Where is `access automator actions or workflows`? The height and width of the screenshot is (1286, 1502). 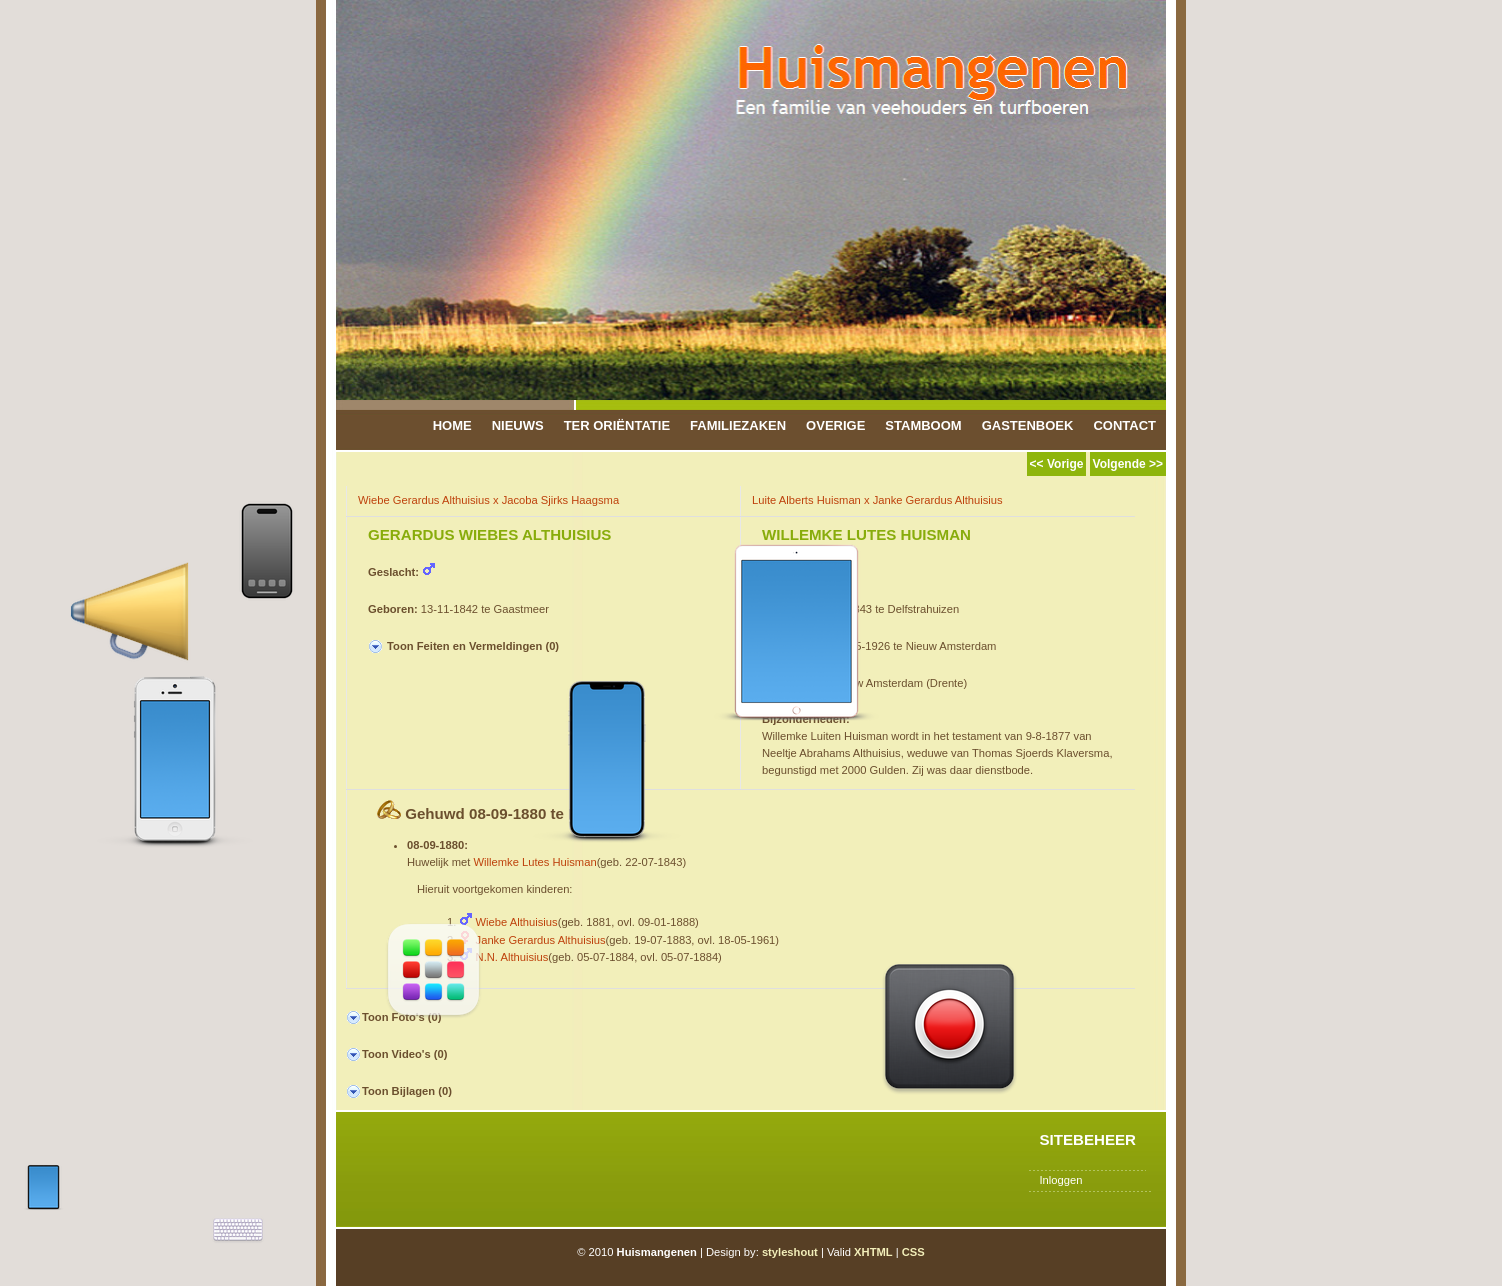
access automator actions or workflows is located at coordinates (131, 610).